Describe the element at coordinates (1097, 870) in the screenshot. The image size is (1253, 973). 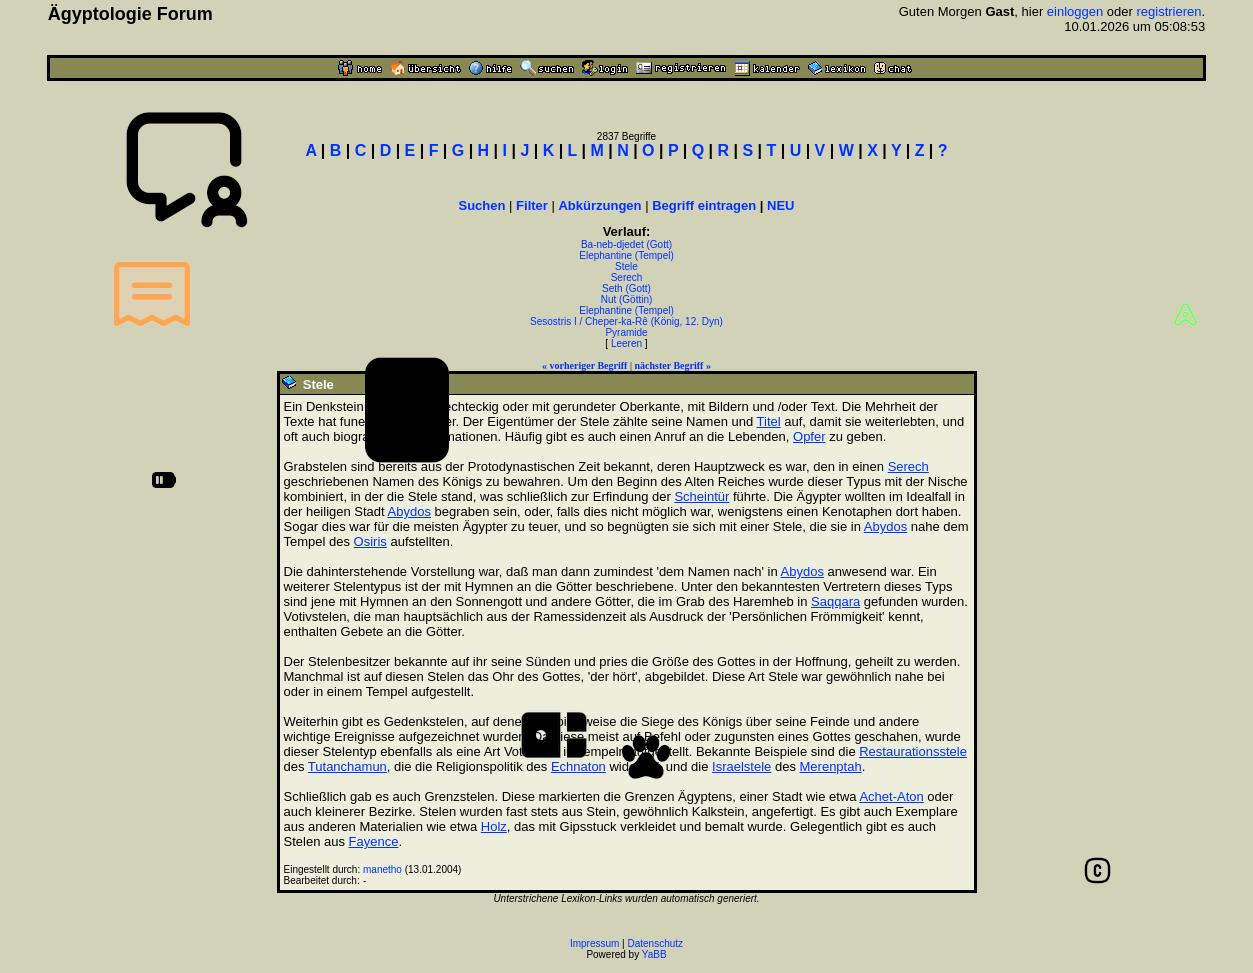
I see `indicates copyright information` at that location.